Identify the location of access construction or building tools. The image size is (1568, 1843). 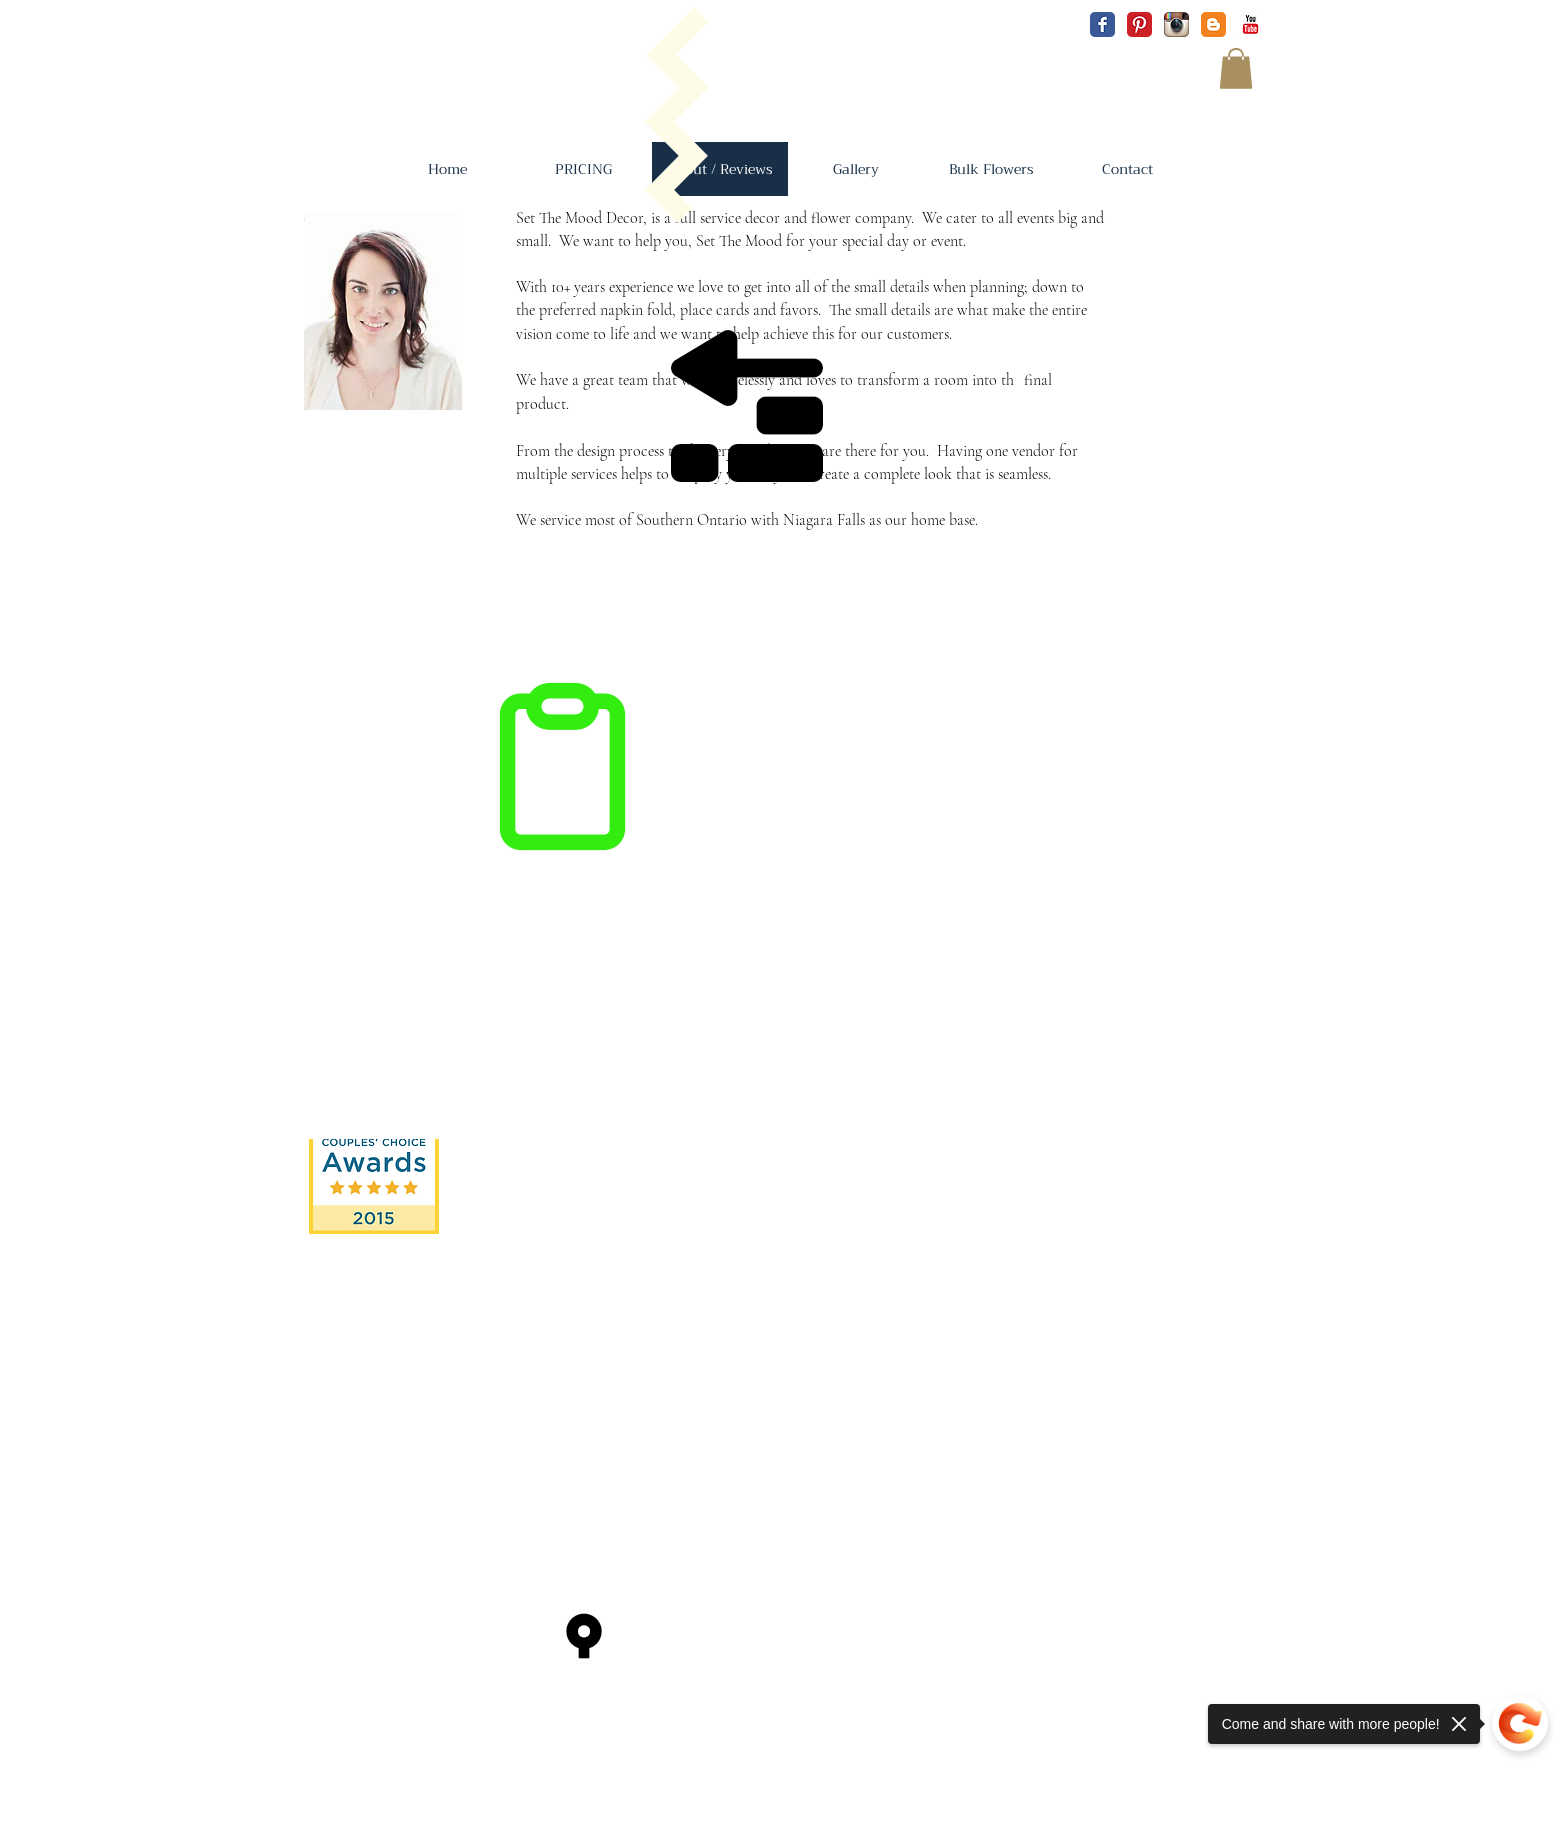
(747, 406).